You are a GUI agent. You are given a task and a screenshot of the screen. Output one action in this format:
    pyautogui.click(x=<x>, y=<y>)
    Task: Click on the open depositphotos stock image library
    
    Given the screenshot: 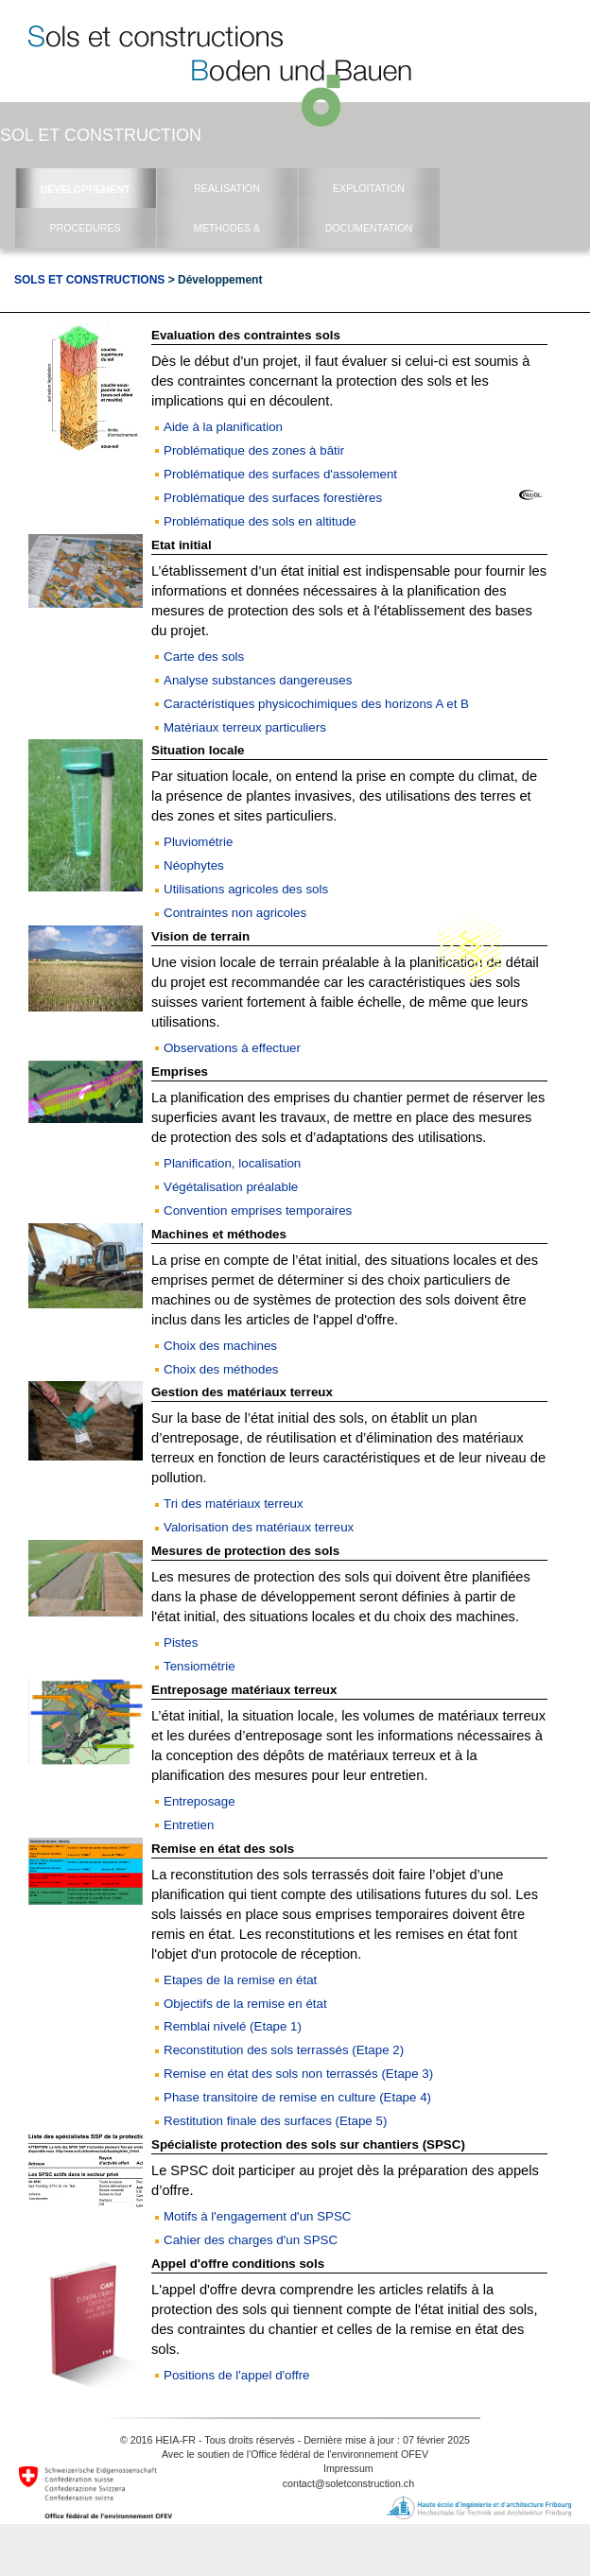 What is the action you would take?
    pyautogui.click(x=321, y=100)
    